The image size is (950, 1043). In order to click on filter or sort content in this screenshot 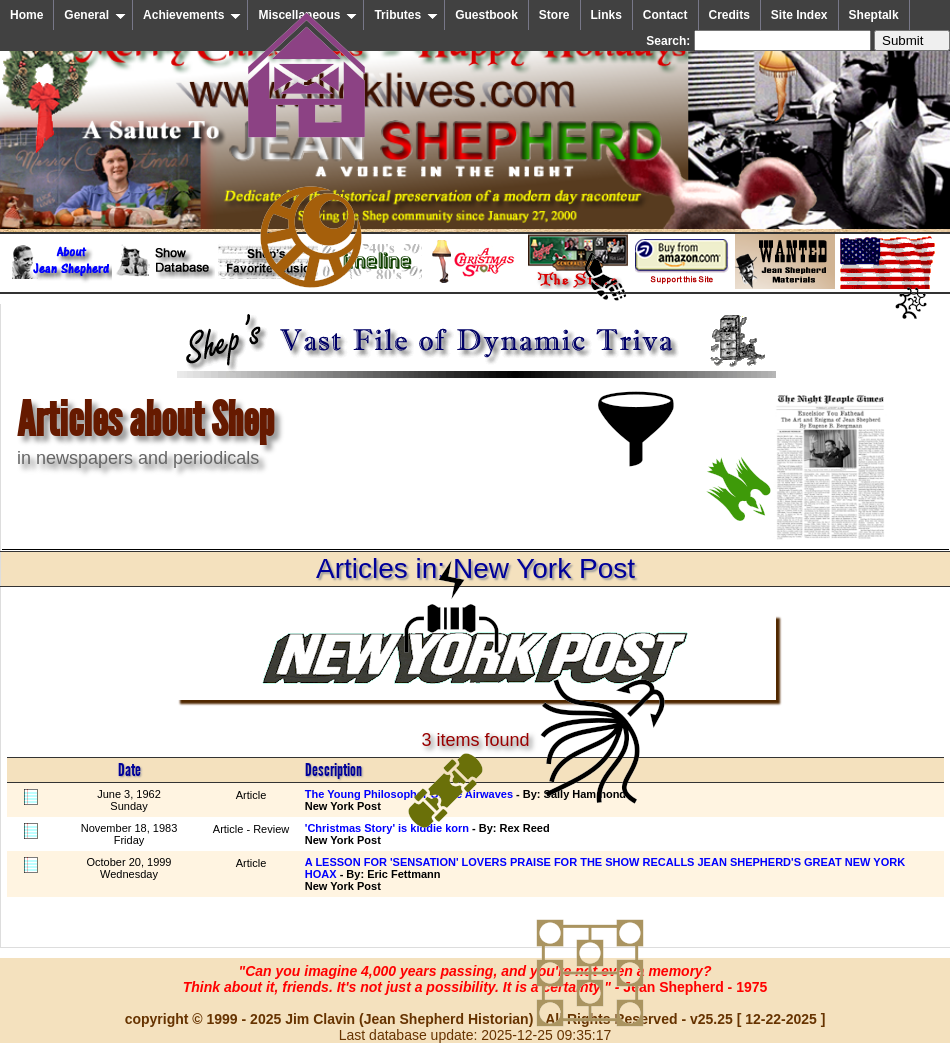, I will do `click(636, 429)`.